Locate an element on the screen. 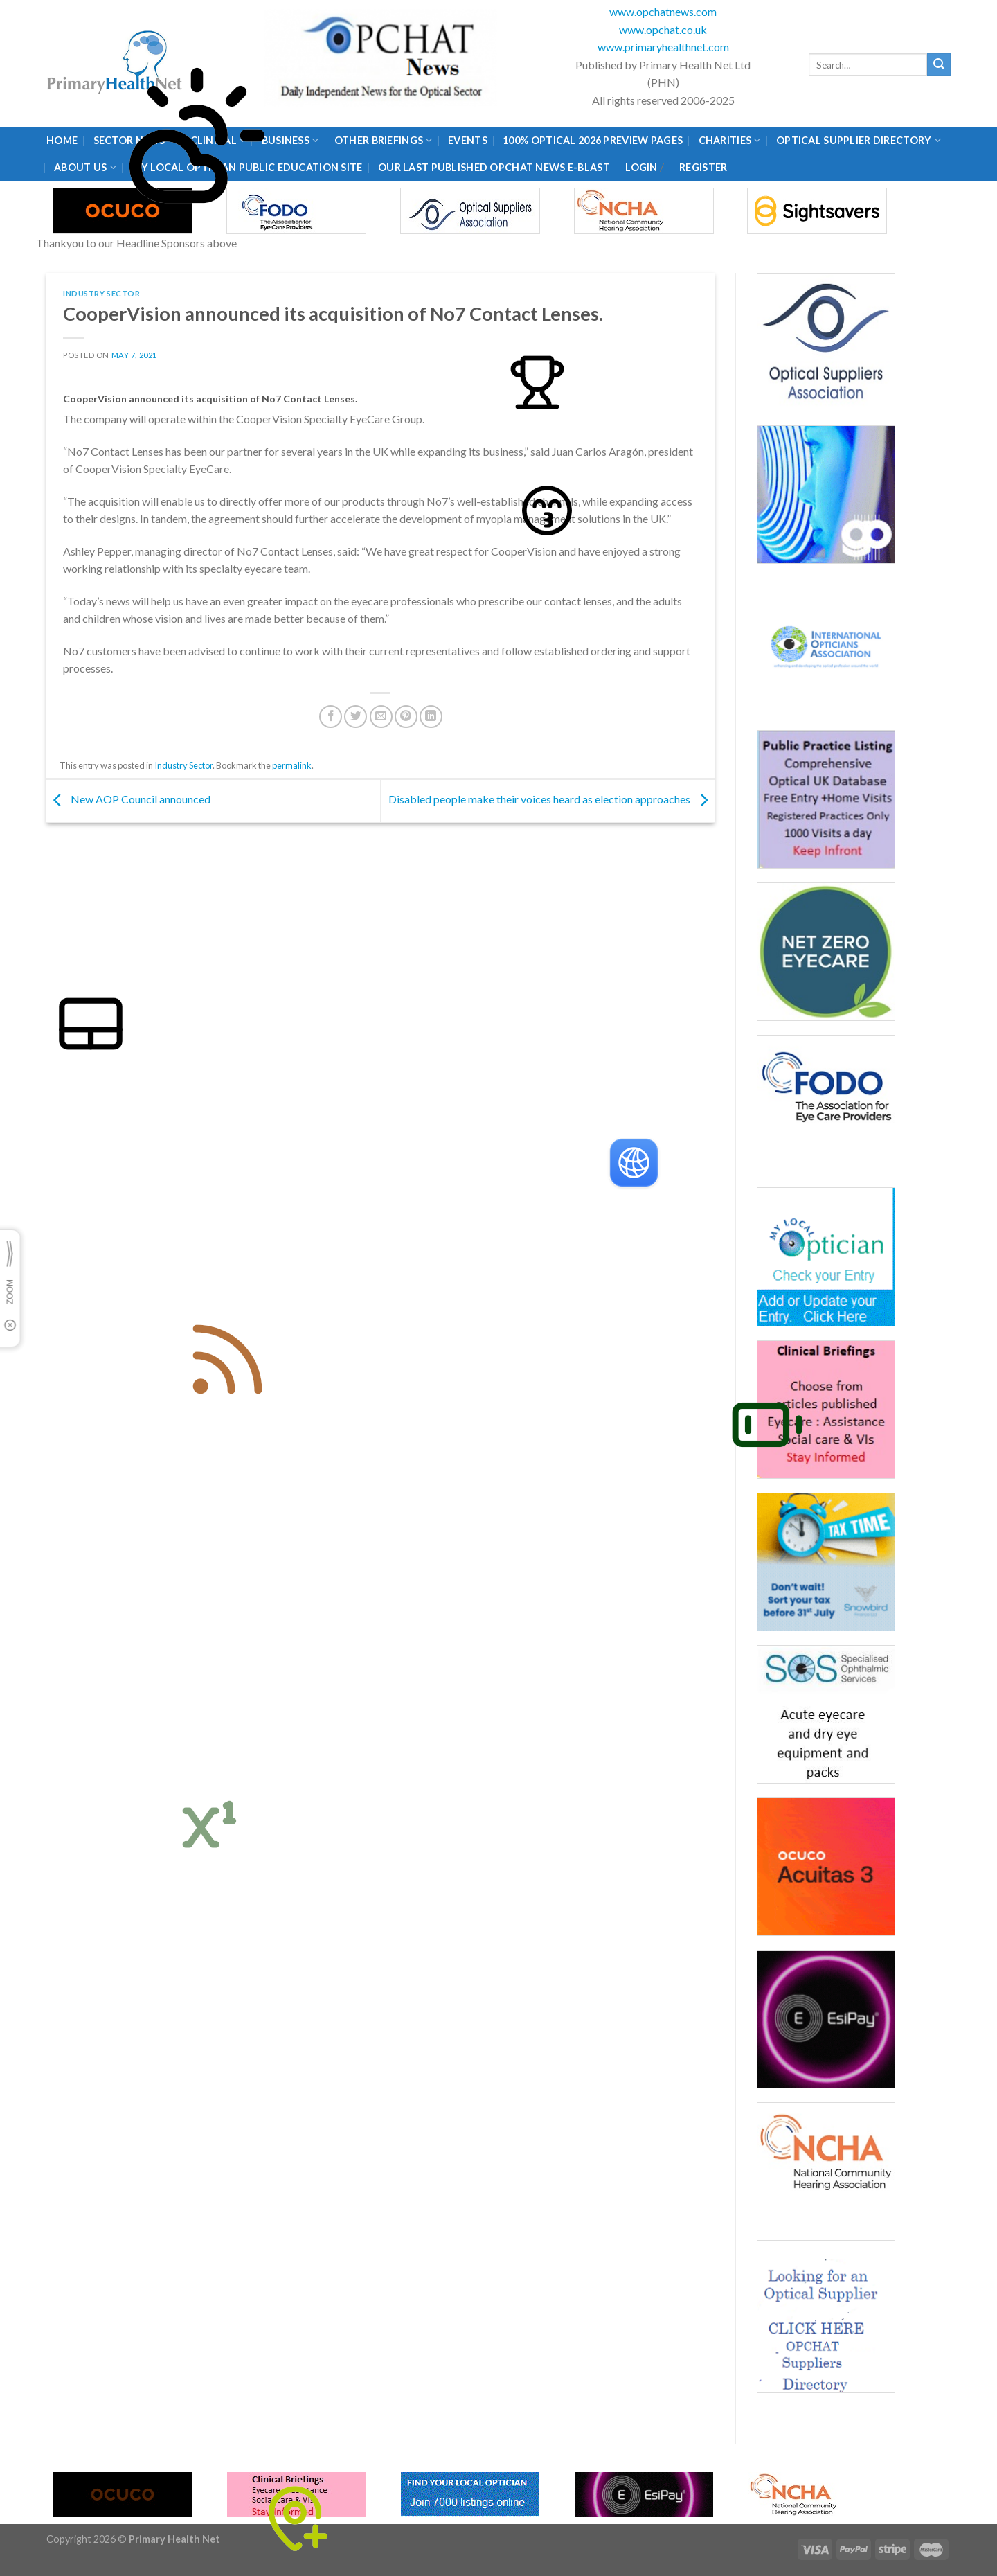  react with a kiss or affection is located at coordinates (547, 510).